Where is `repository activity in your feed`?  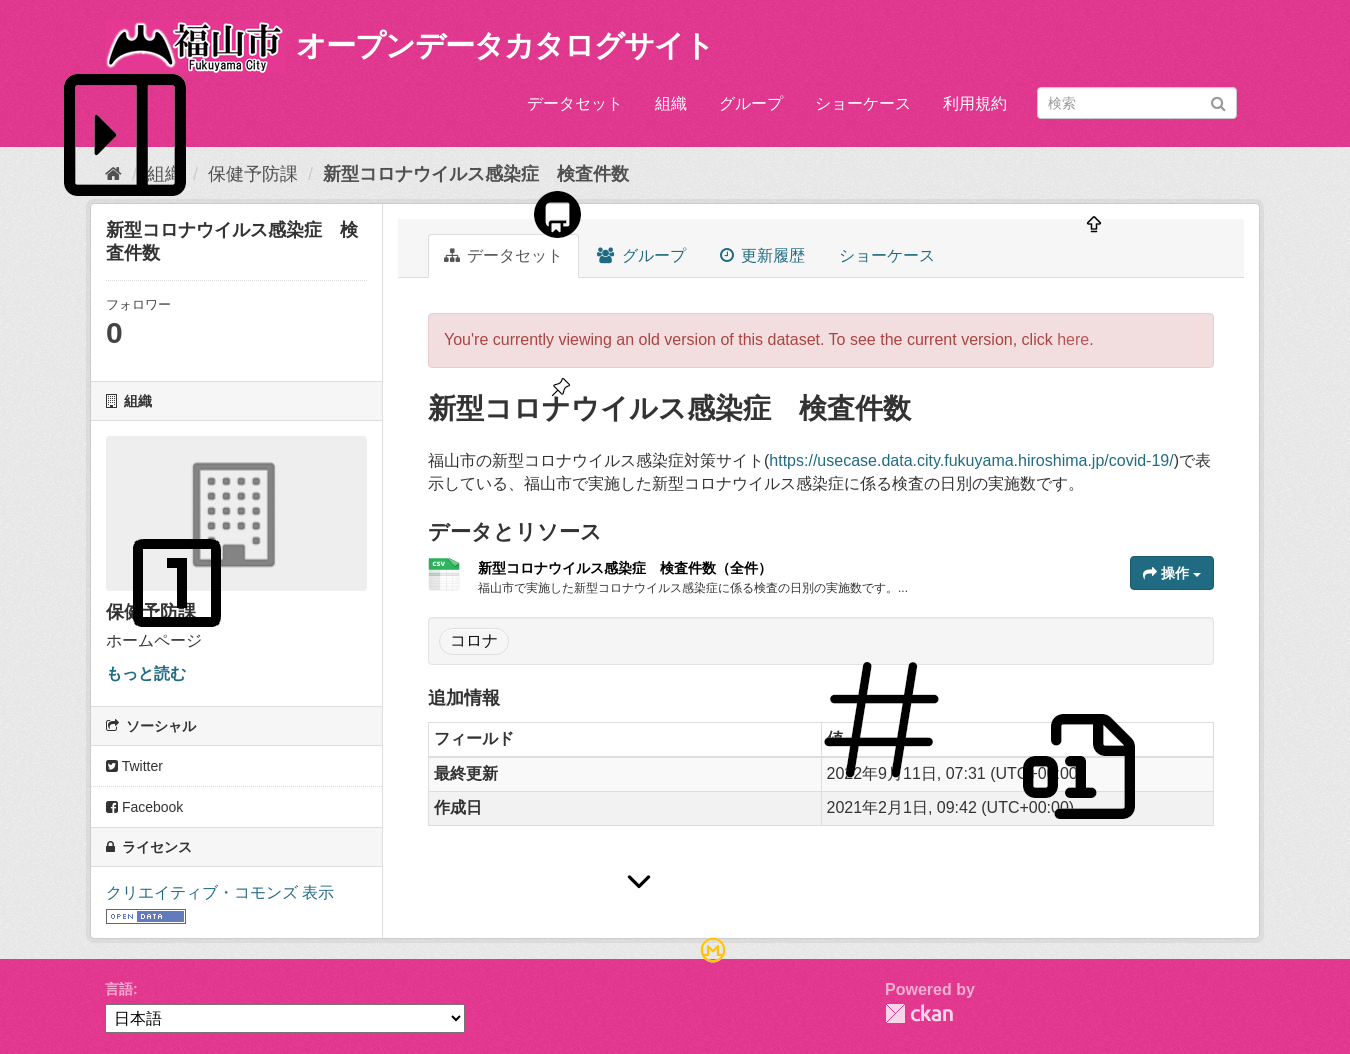 repository activity in your feed is located at coordinates (557, 214).